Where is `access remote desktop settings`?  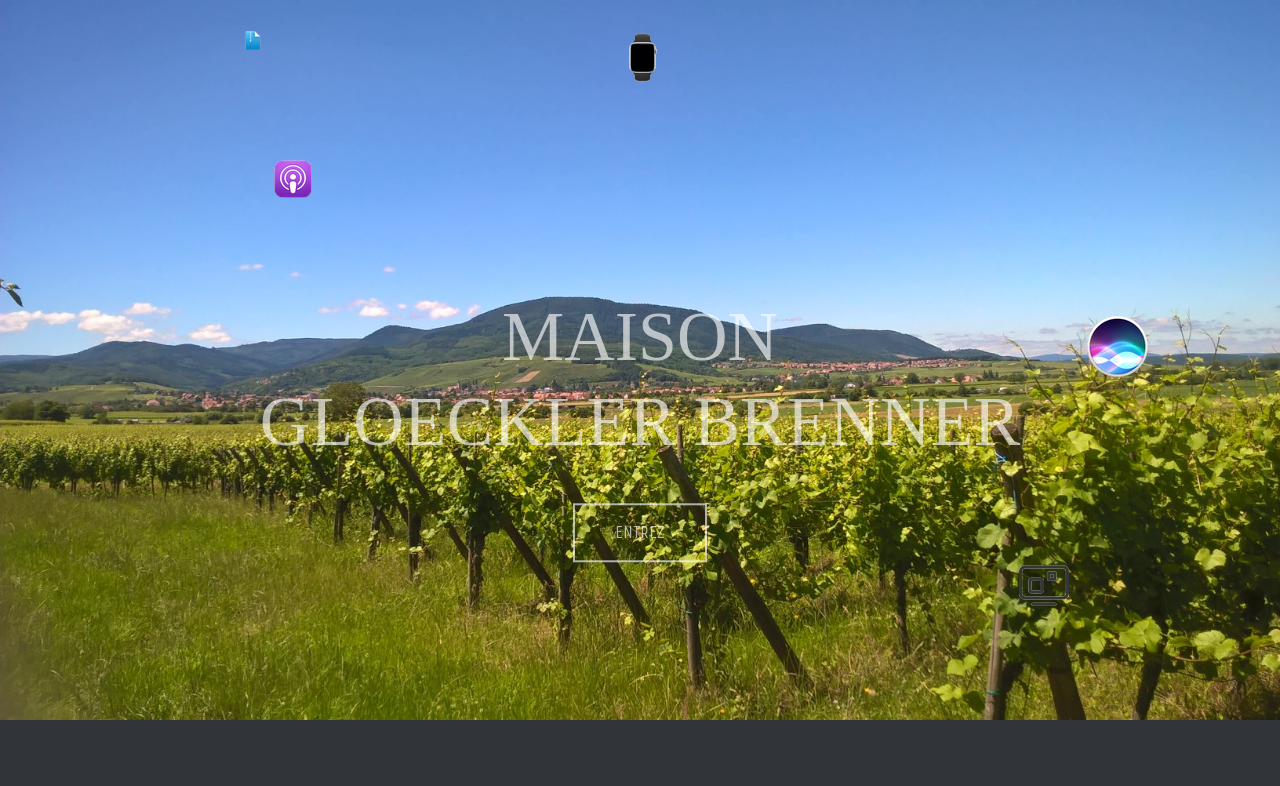 access remote desktop settings is located at coordinates (1044, 584).